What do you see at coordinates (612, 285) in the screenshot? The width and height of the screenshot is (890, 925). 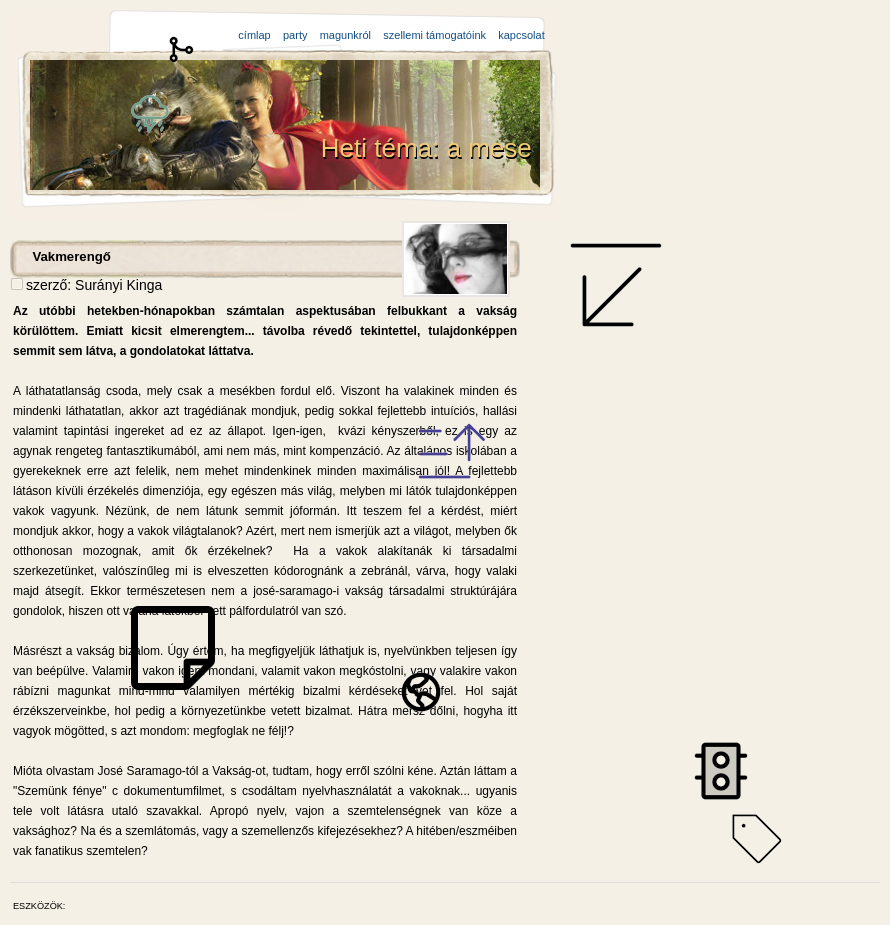 I see `move item to bottom-left corner` at bounding box center [612, 285].